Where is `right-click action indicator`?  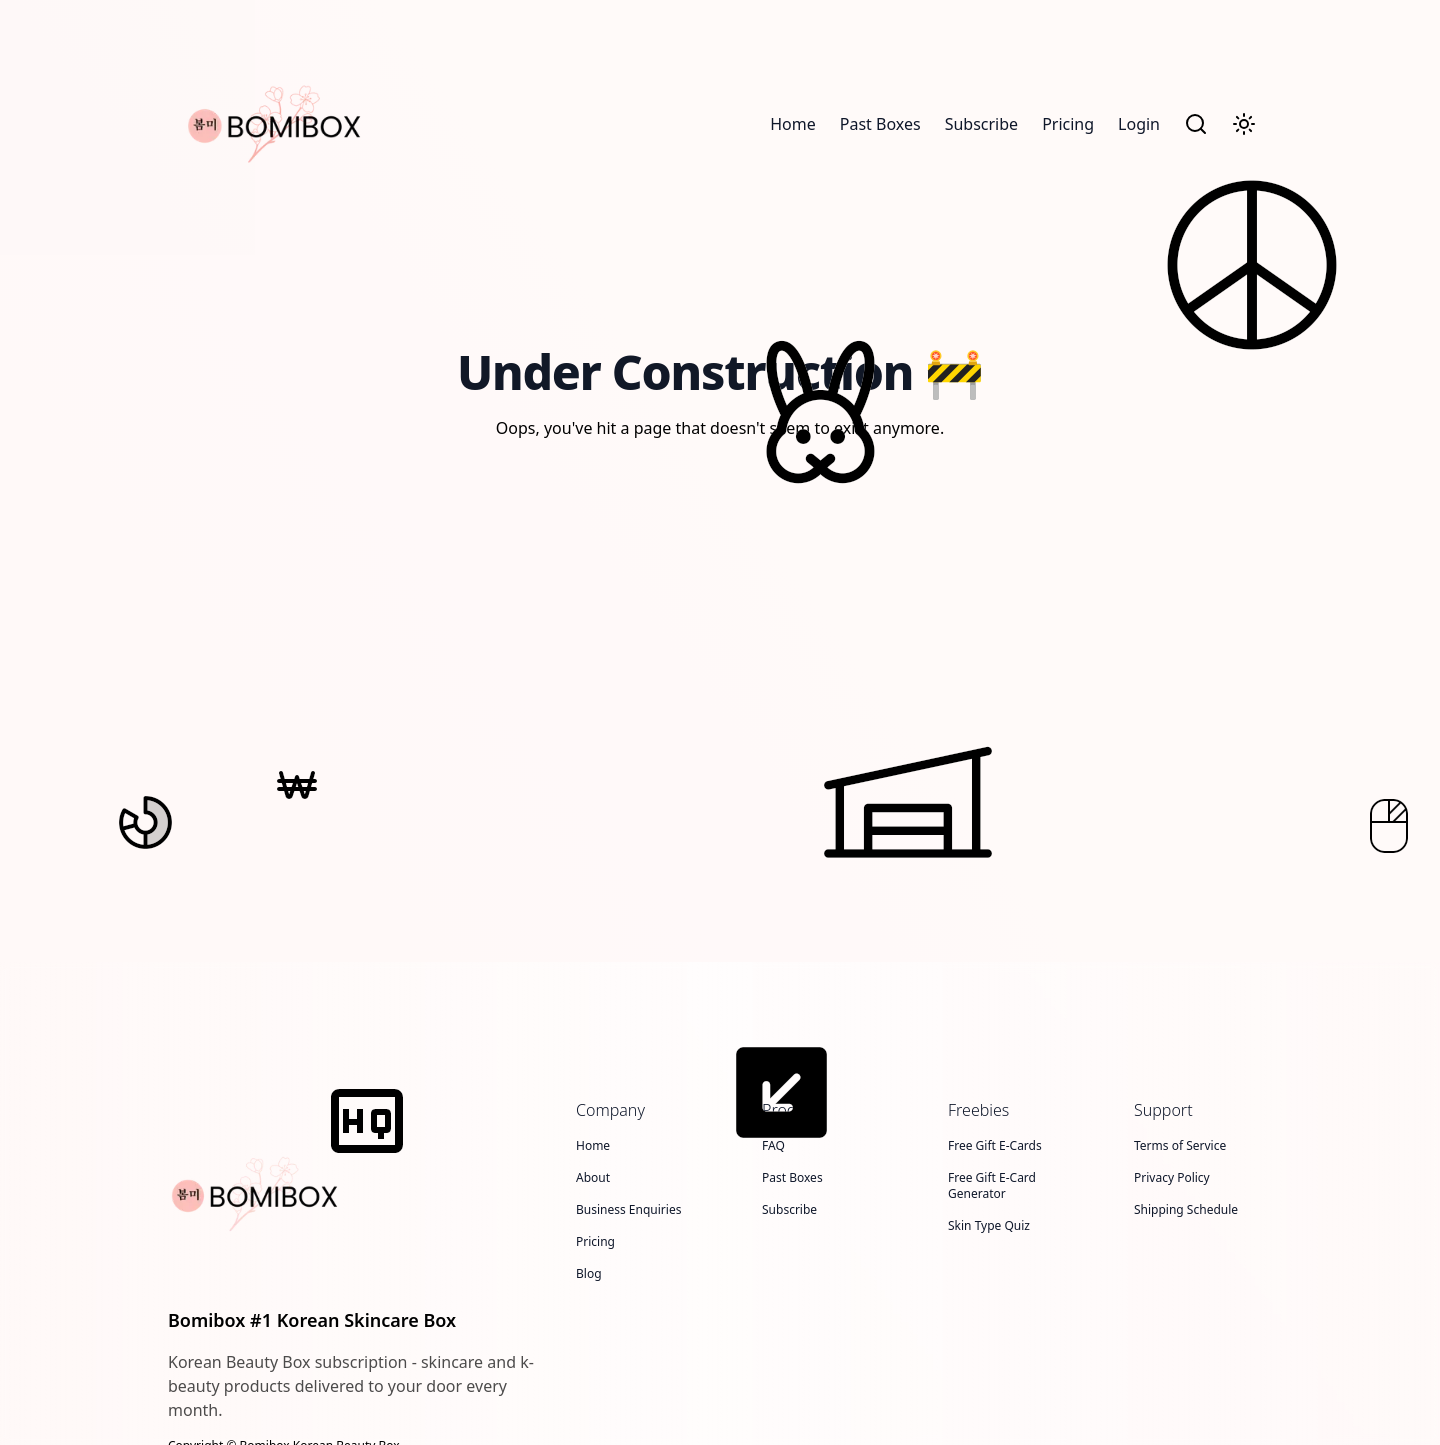
right-click action indicator is located at coordinates (1389, 826).